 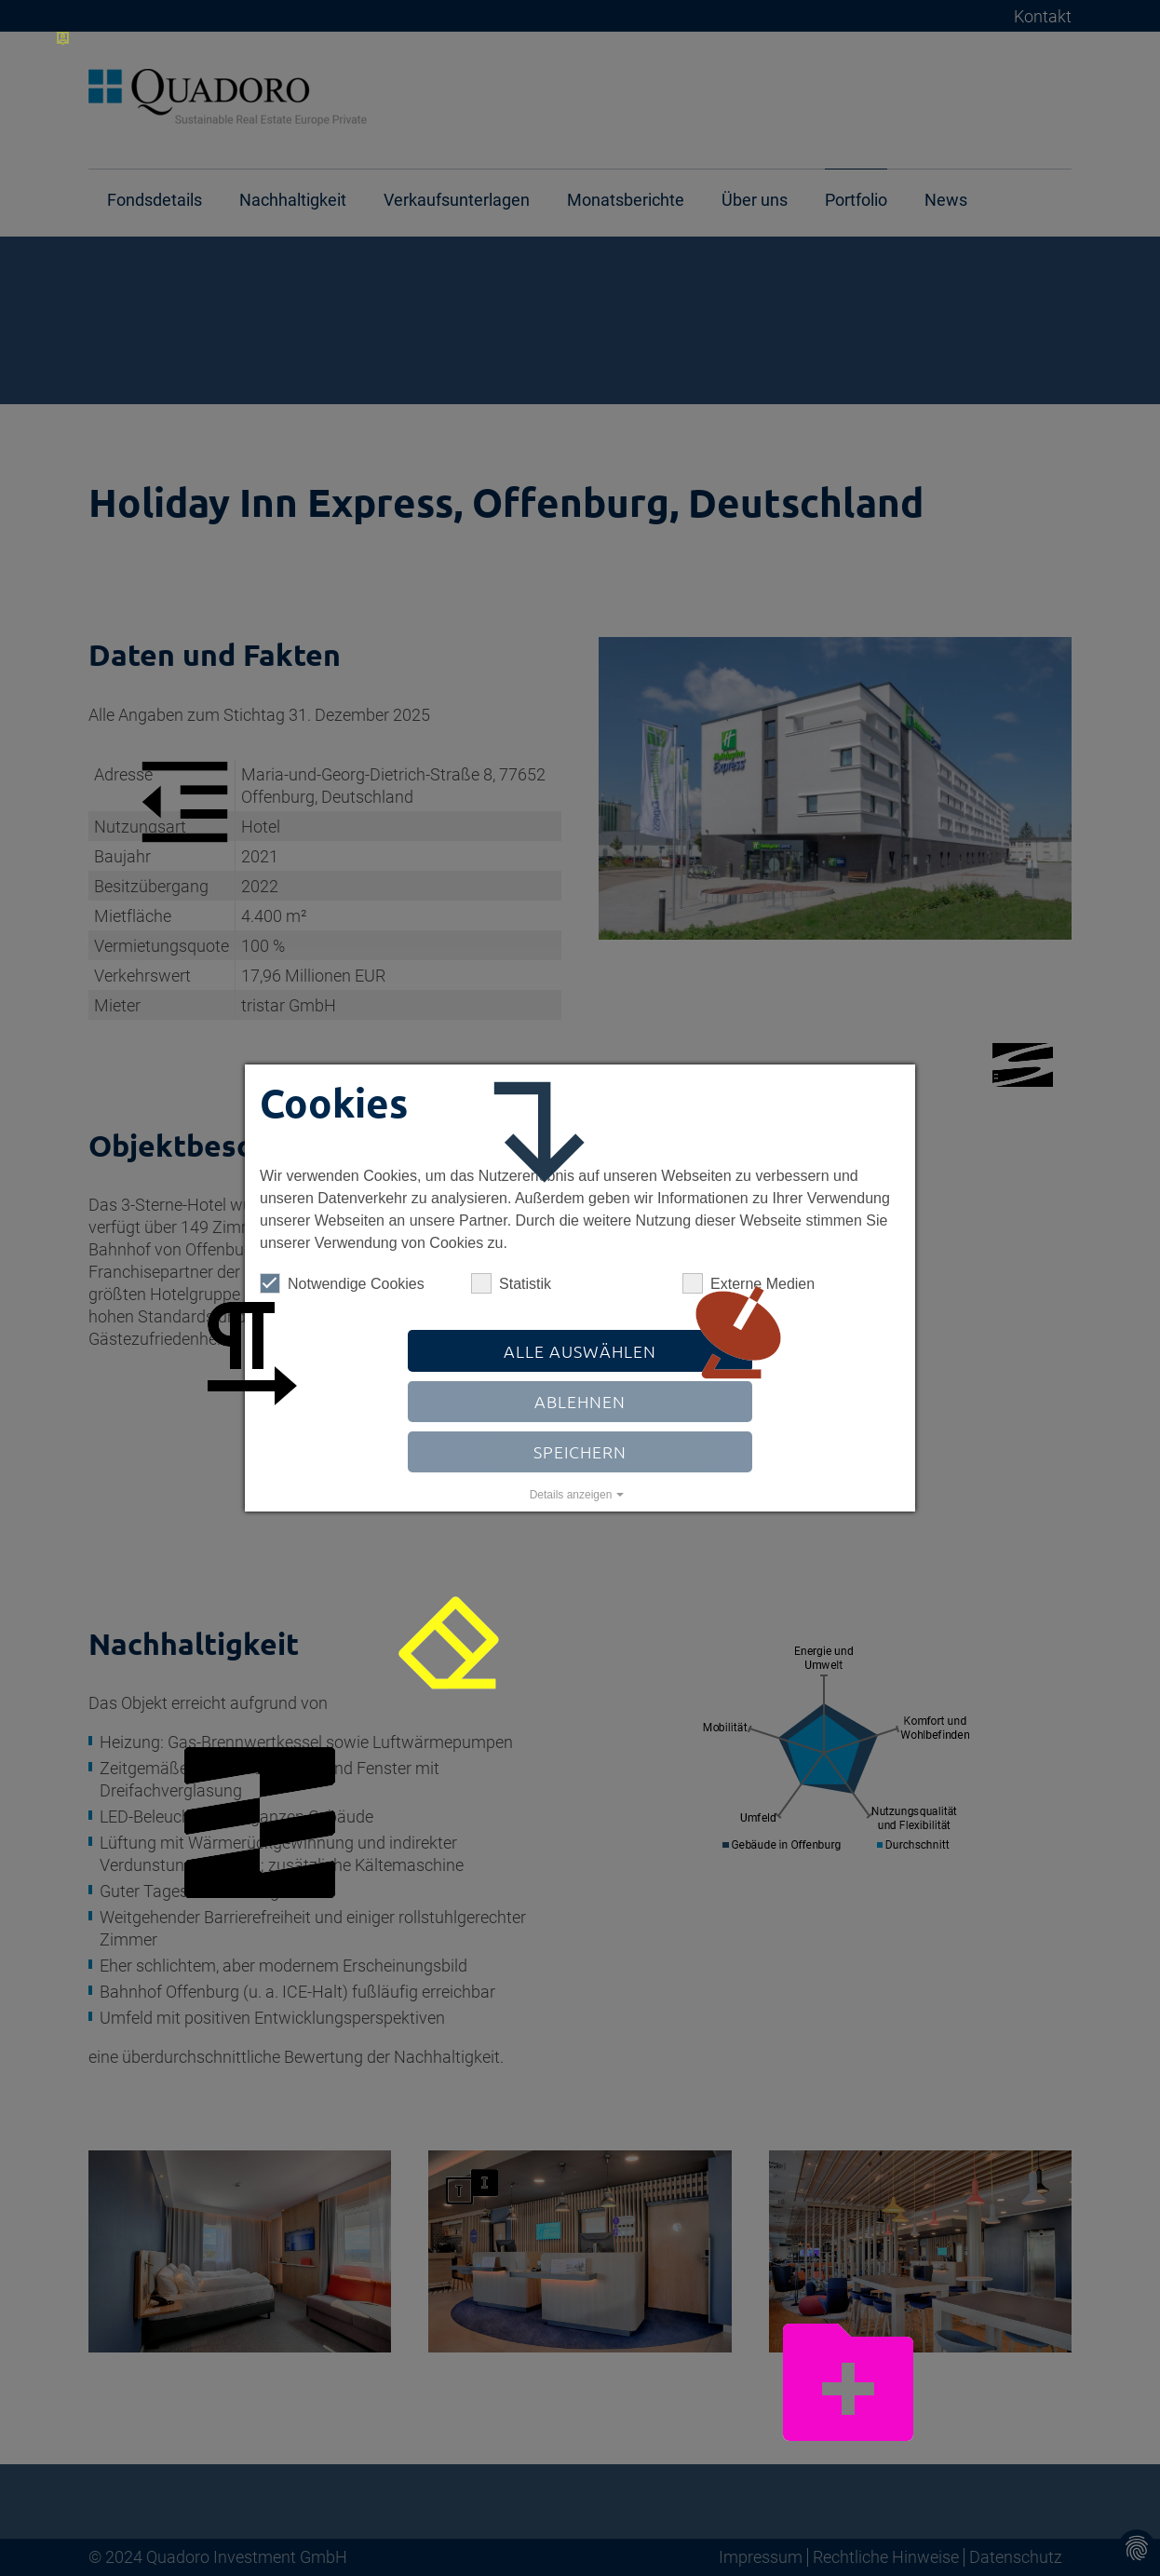 I want to click on access radar or scanning features, so click(x=738, y=1333).